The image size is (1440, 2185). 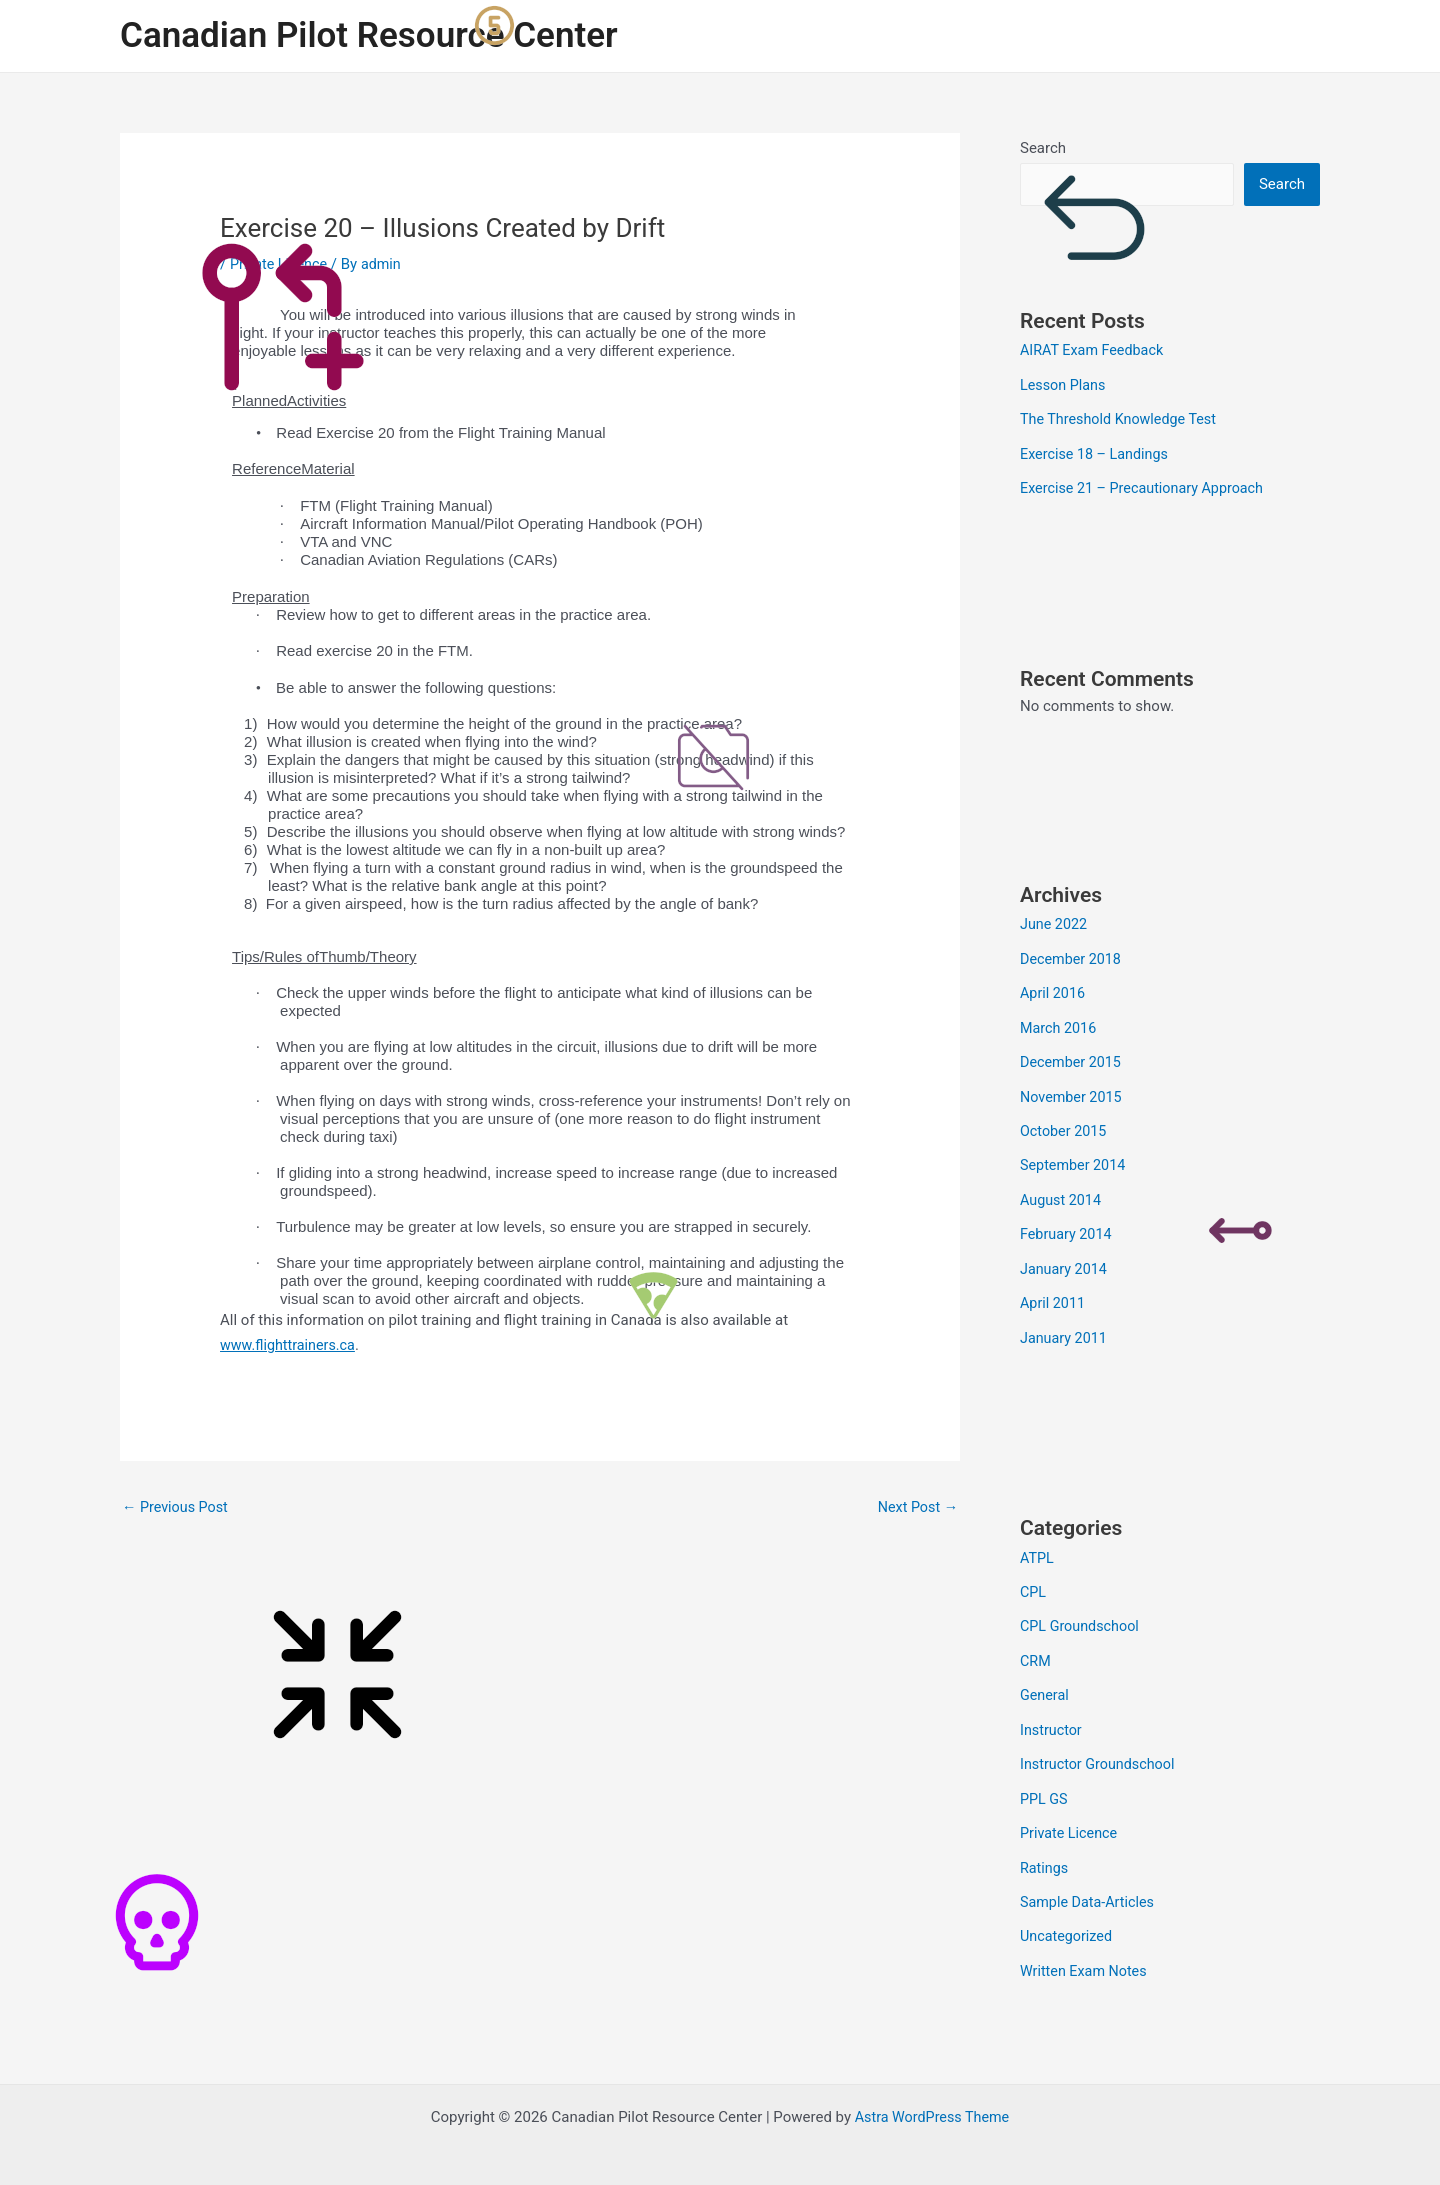 I want to click on go back to the previous screen, so click(x=1240, y=1230).